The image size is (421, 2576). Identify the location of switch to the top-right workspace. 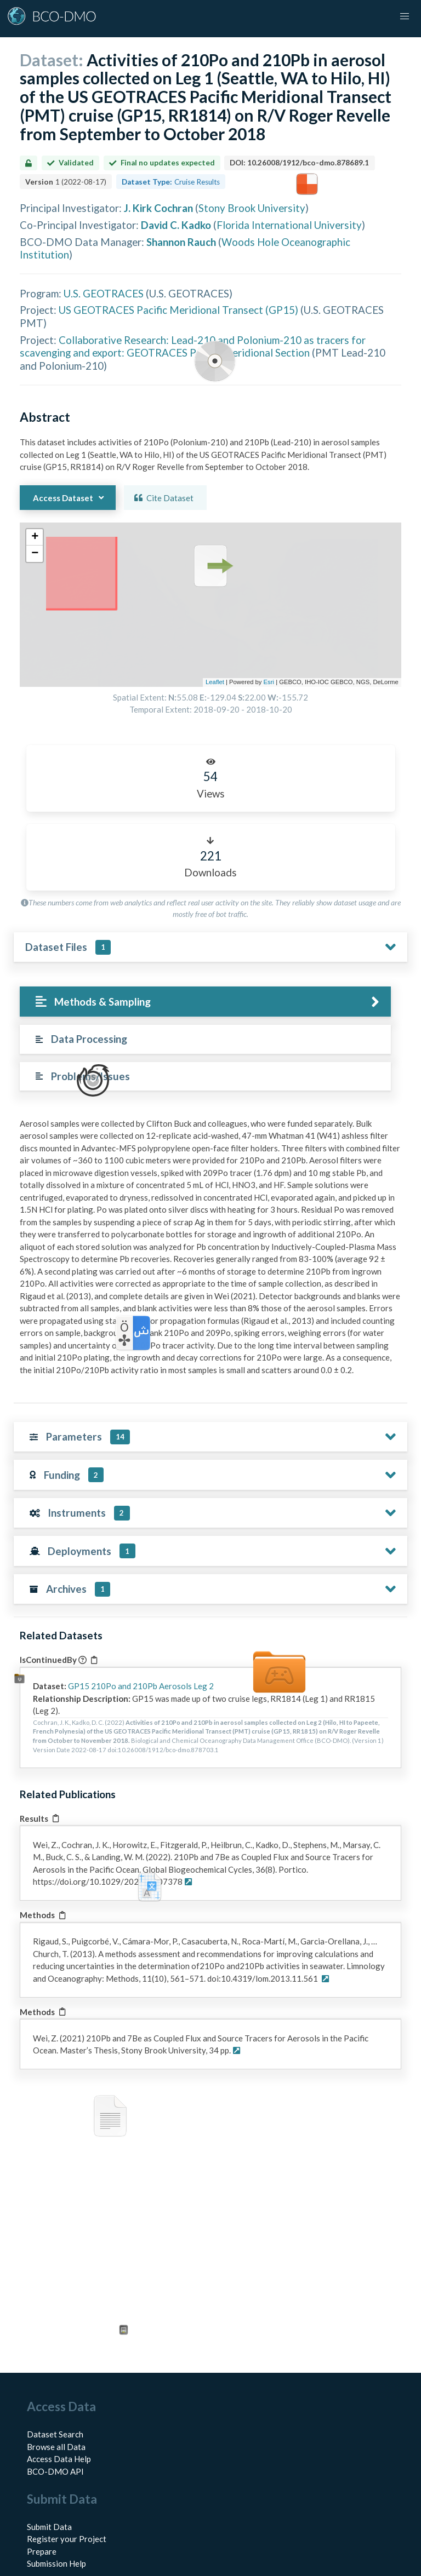
(307, 184).